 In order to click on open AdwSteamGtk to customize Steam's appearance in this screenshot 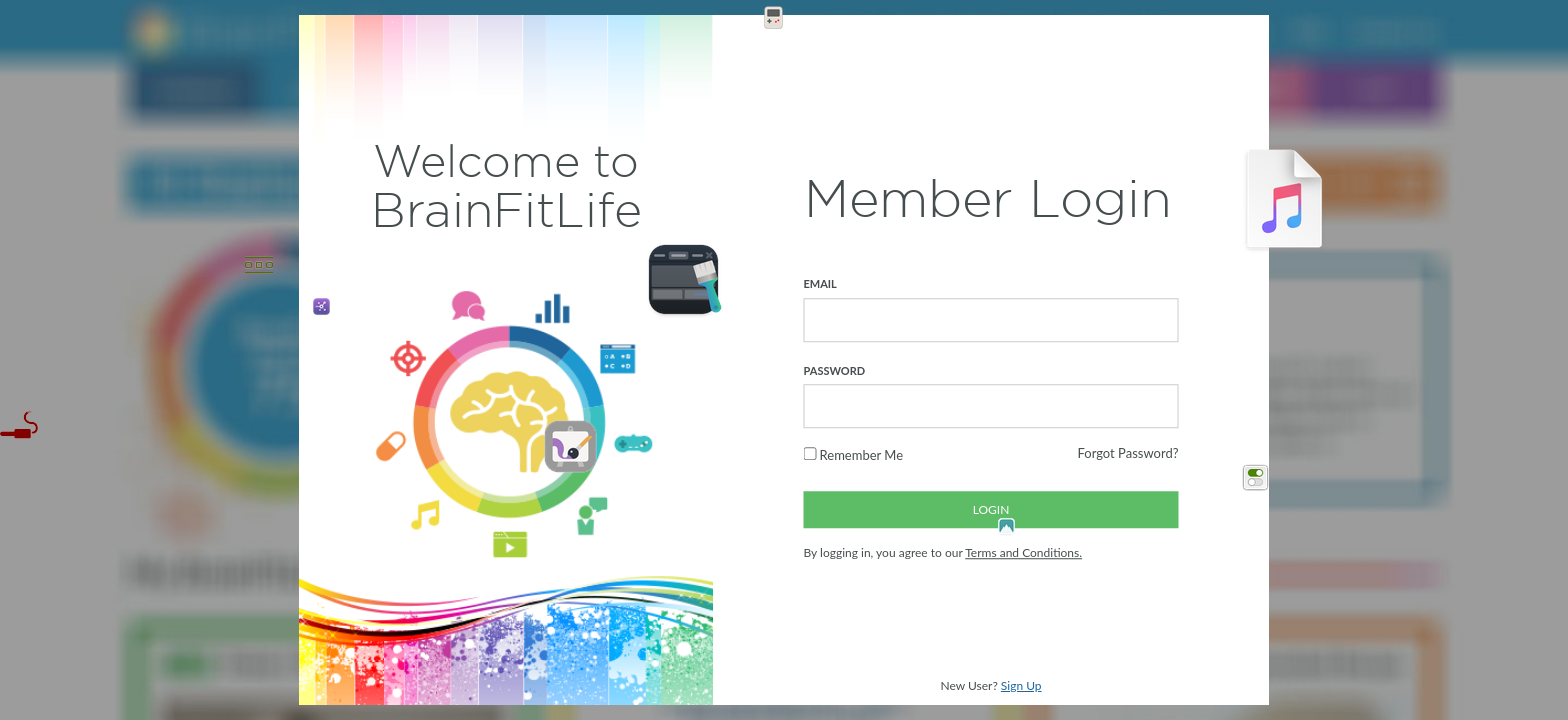, I will do `click(683, 279)`.